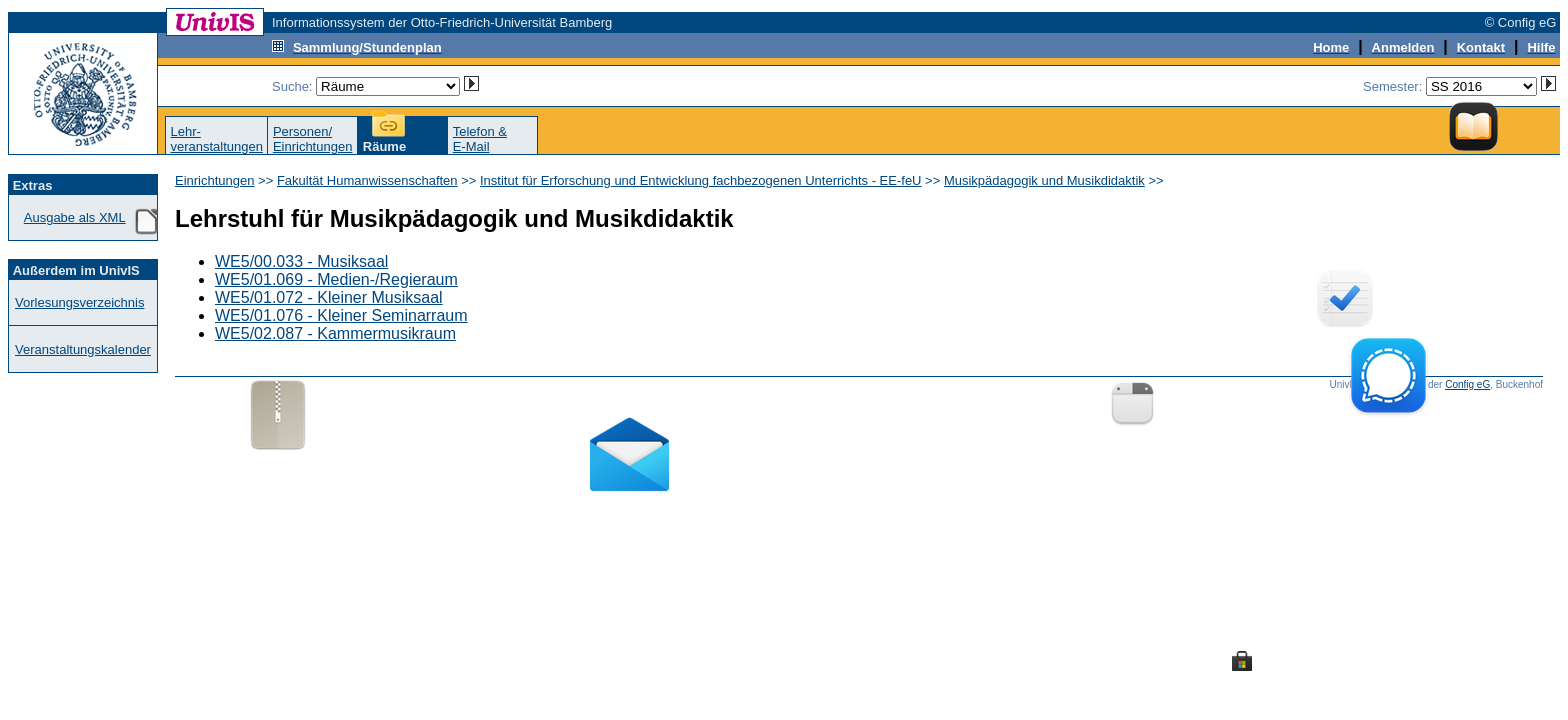  Describe the element at coordinates (1132, 403) in the screenshot. I see `customize window decoration settings` at that location.